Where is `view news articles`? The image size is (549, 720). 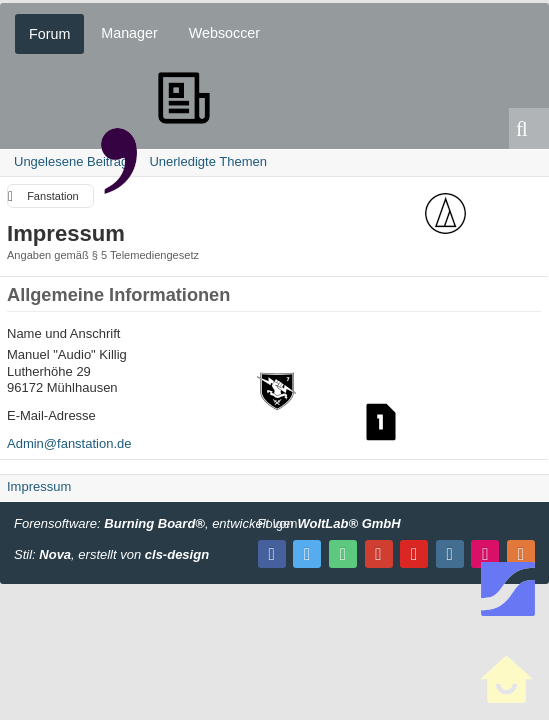
view news articles is located at coordinates (184, 98).